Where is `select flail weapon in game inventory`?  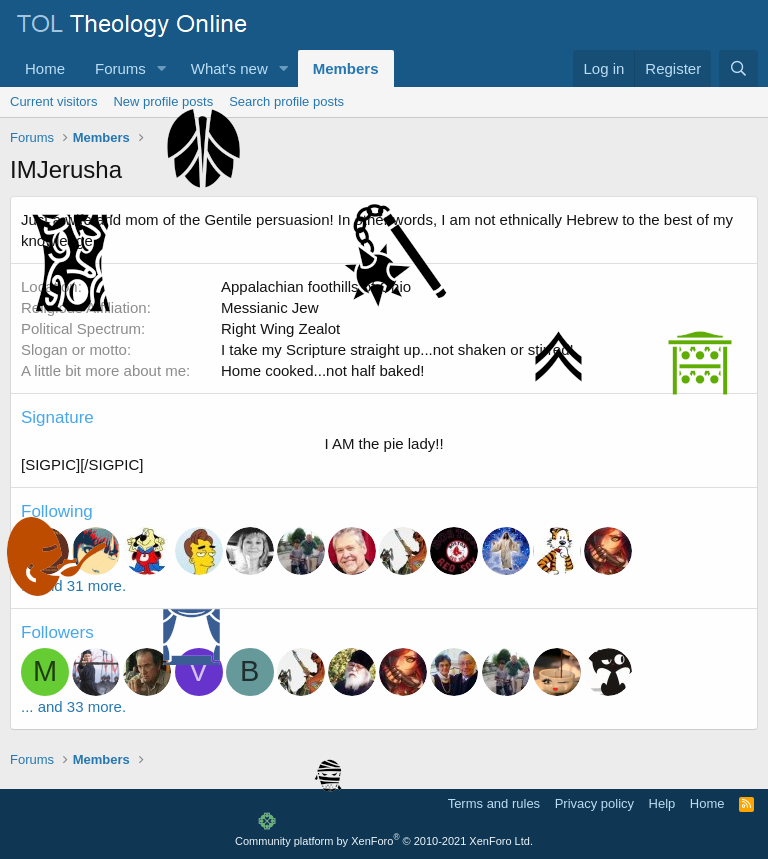
select flail weapon in game inventory is located at coordinates (395, 255).